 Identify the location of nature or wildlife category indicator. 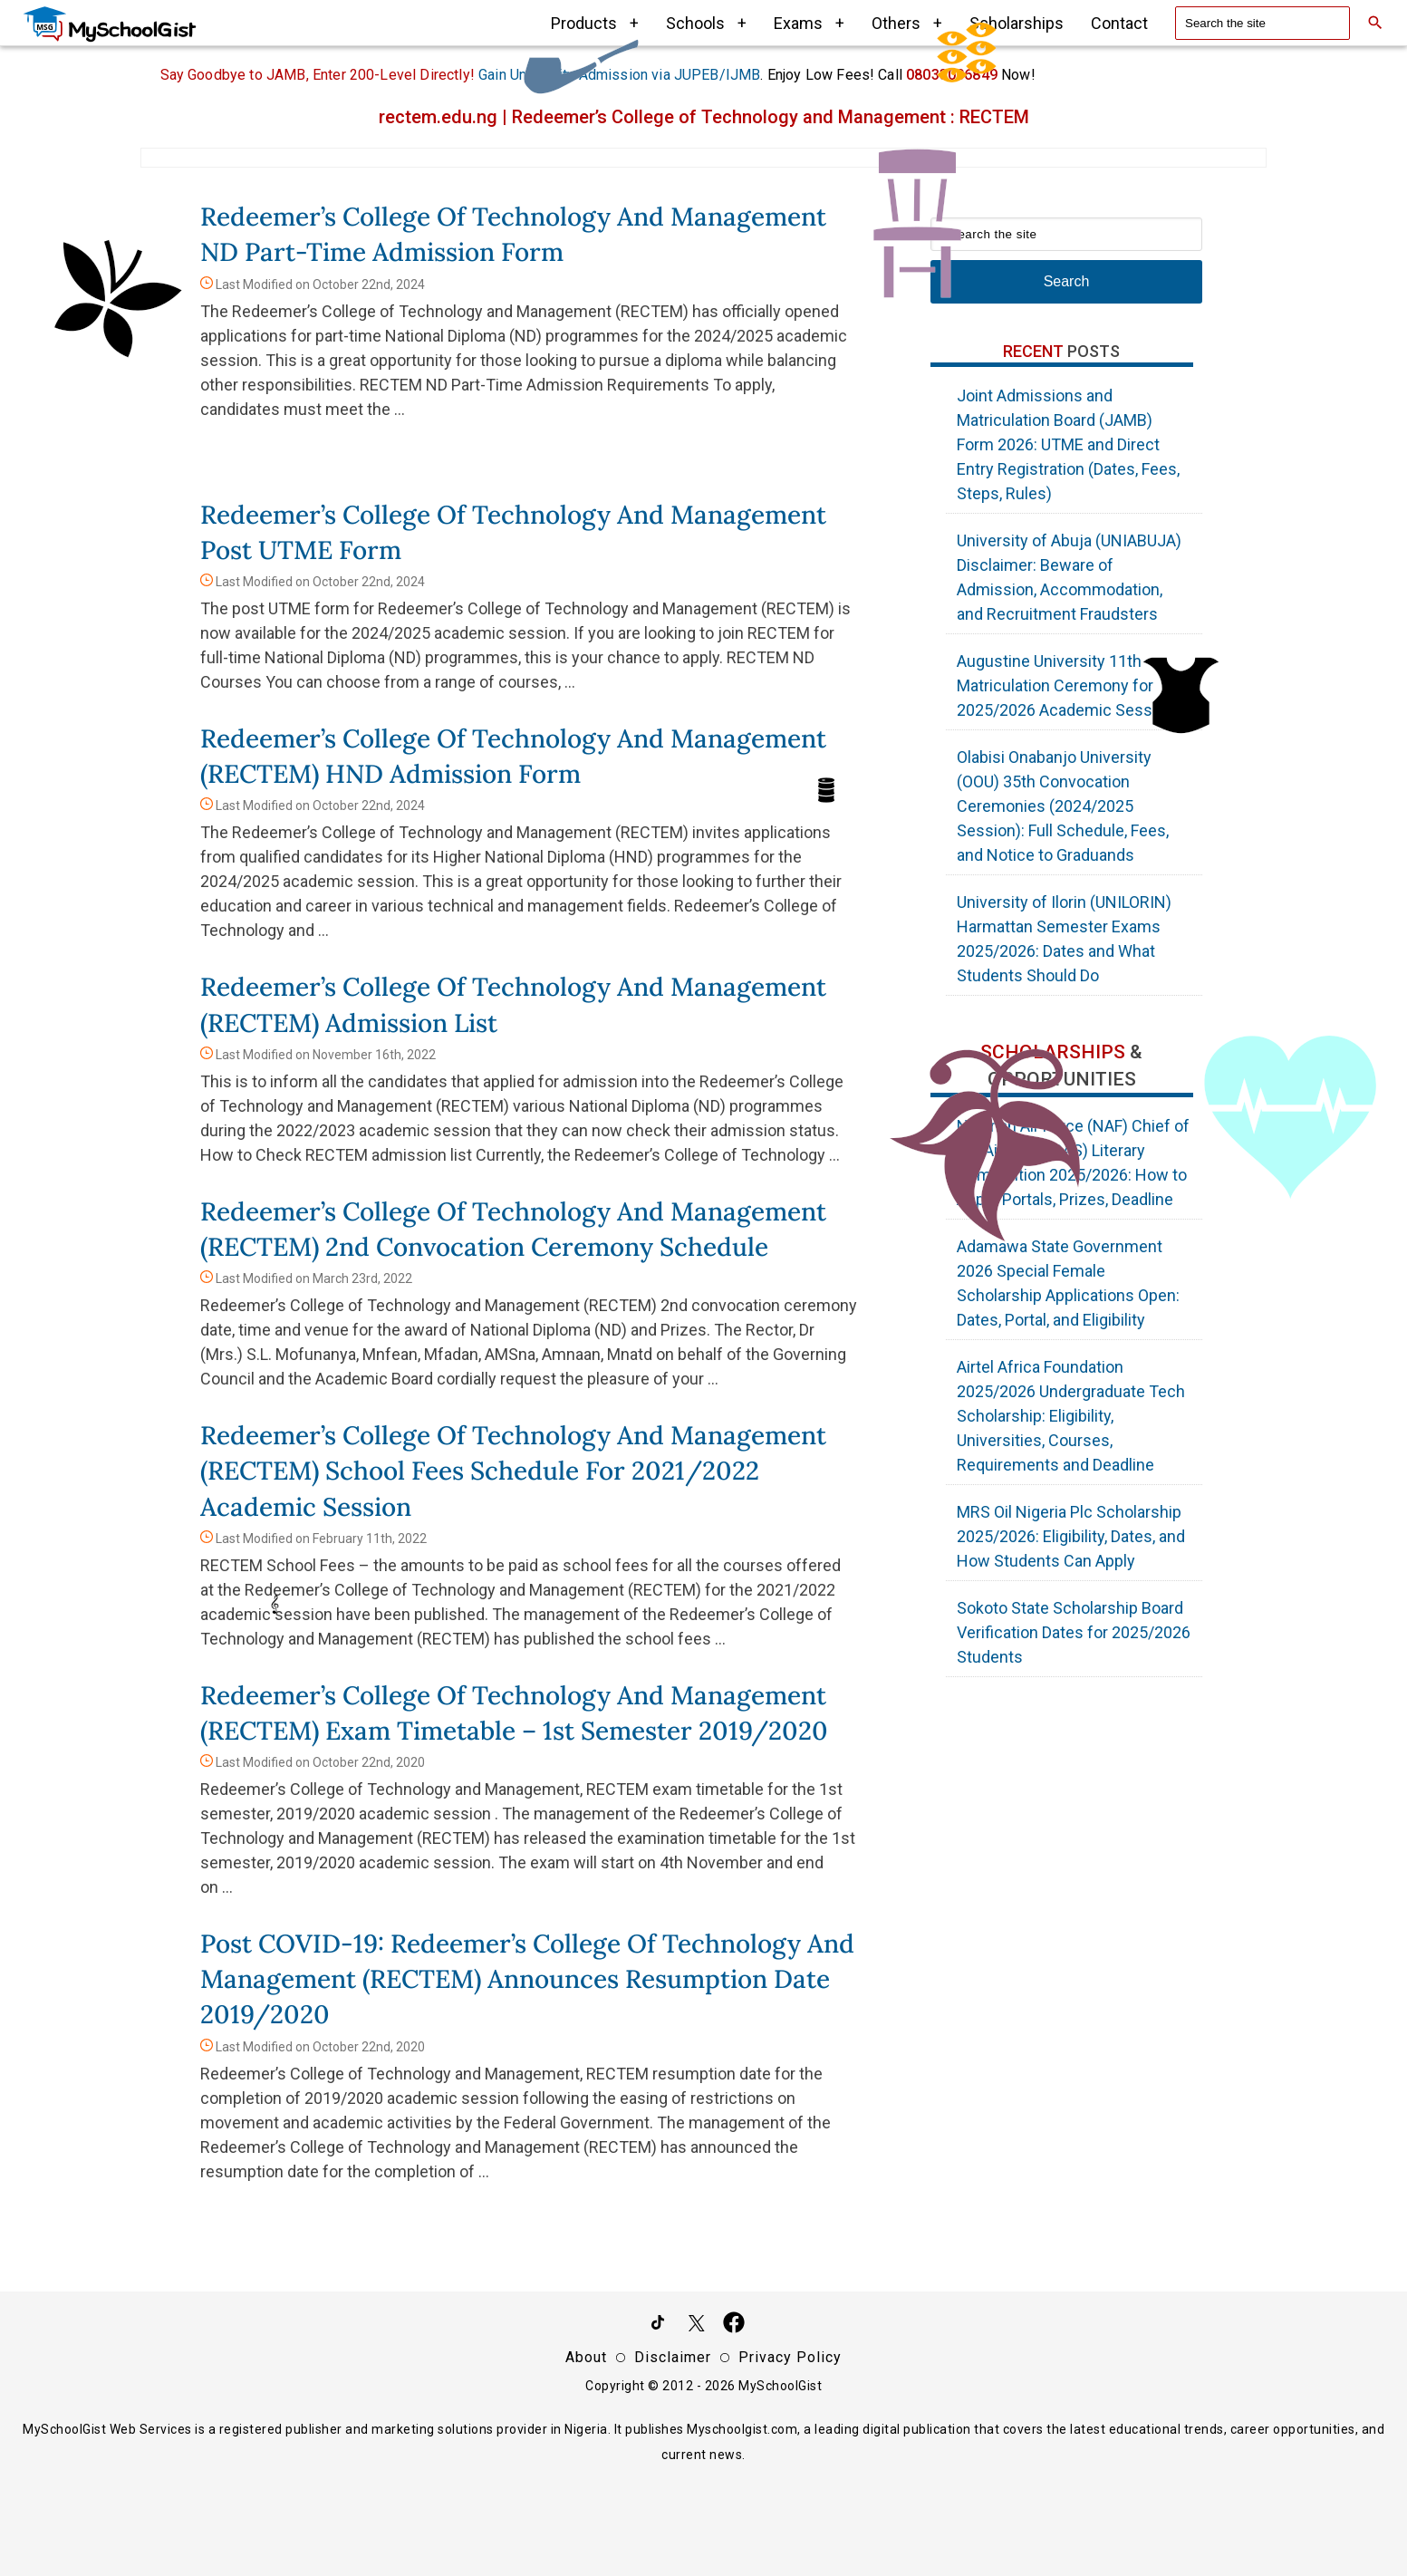
(118, 297).